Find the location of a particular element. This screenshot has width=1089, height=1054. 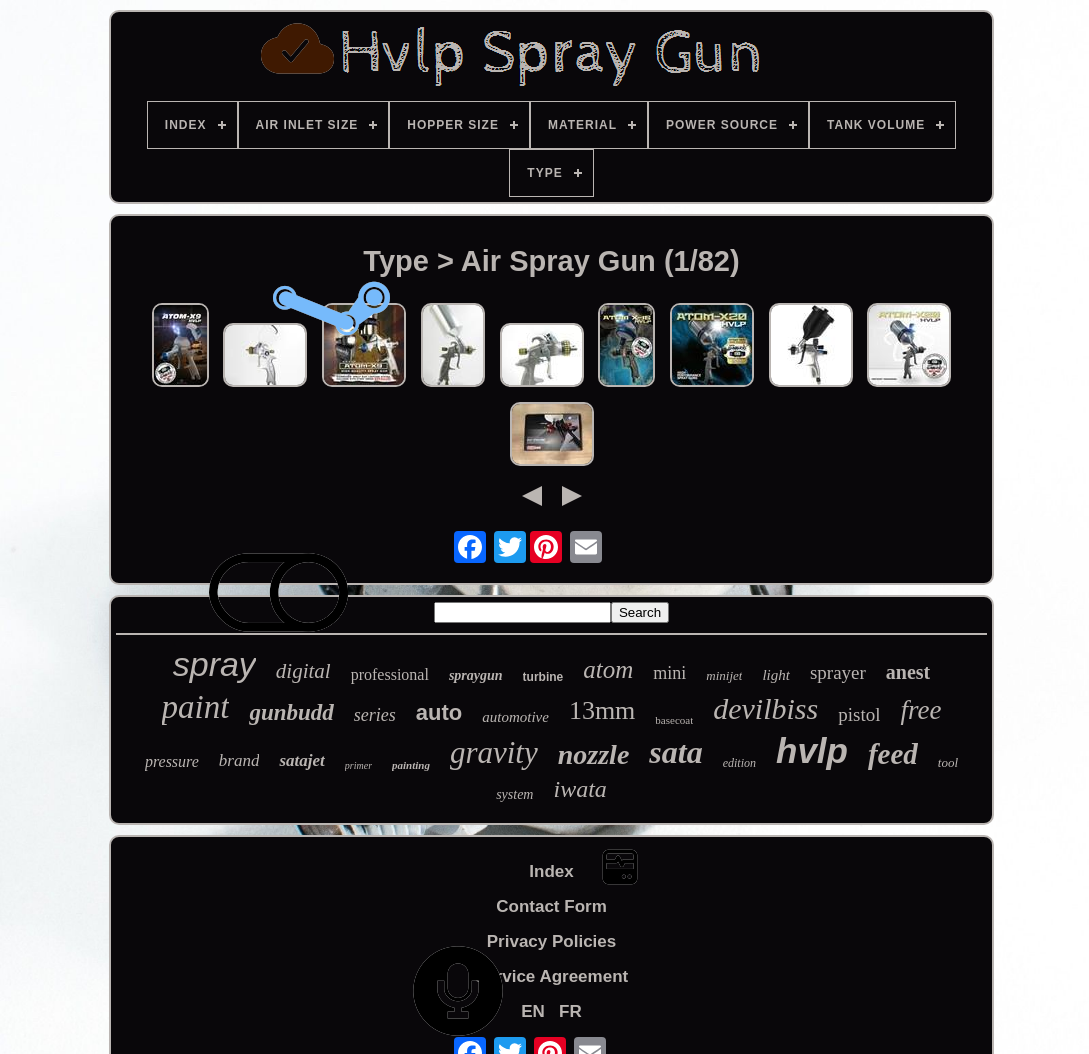

tap to start voice recording is located at coordinates (458, 991).